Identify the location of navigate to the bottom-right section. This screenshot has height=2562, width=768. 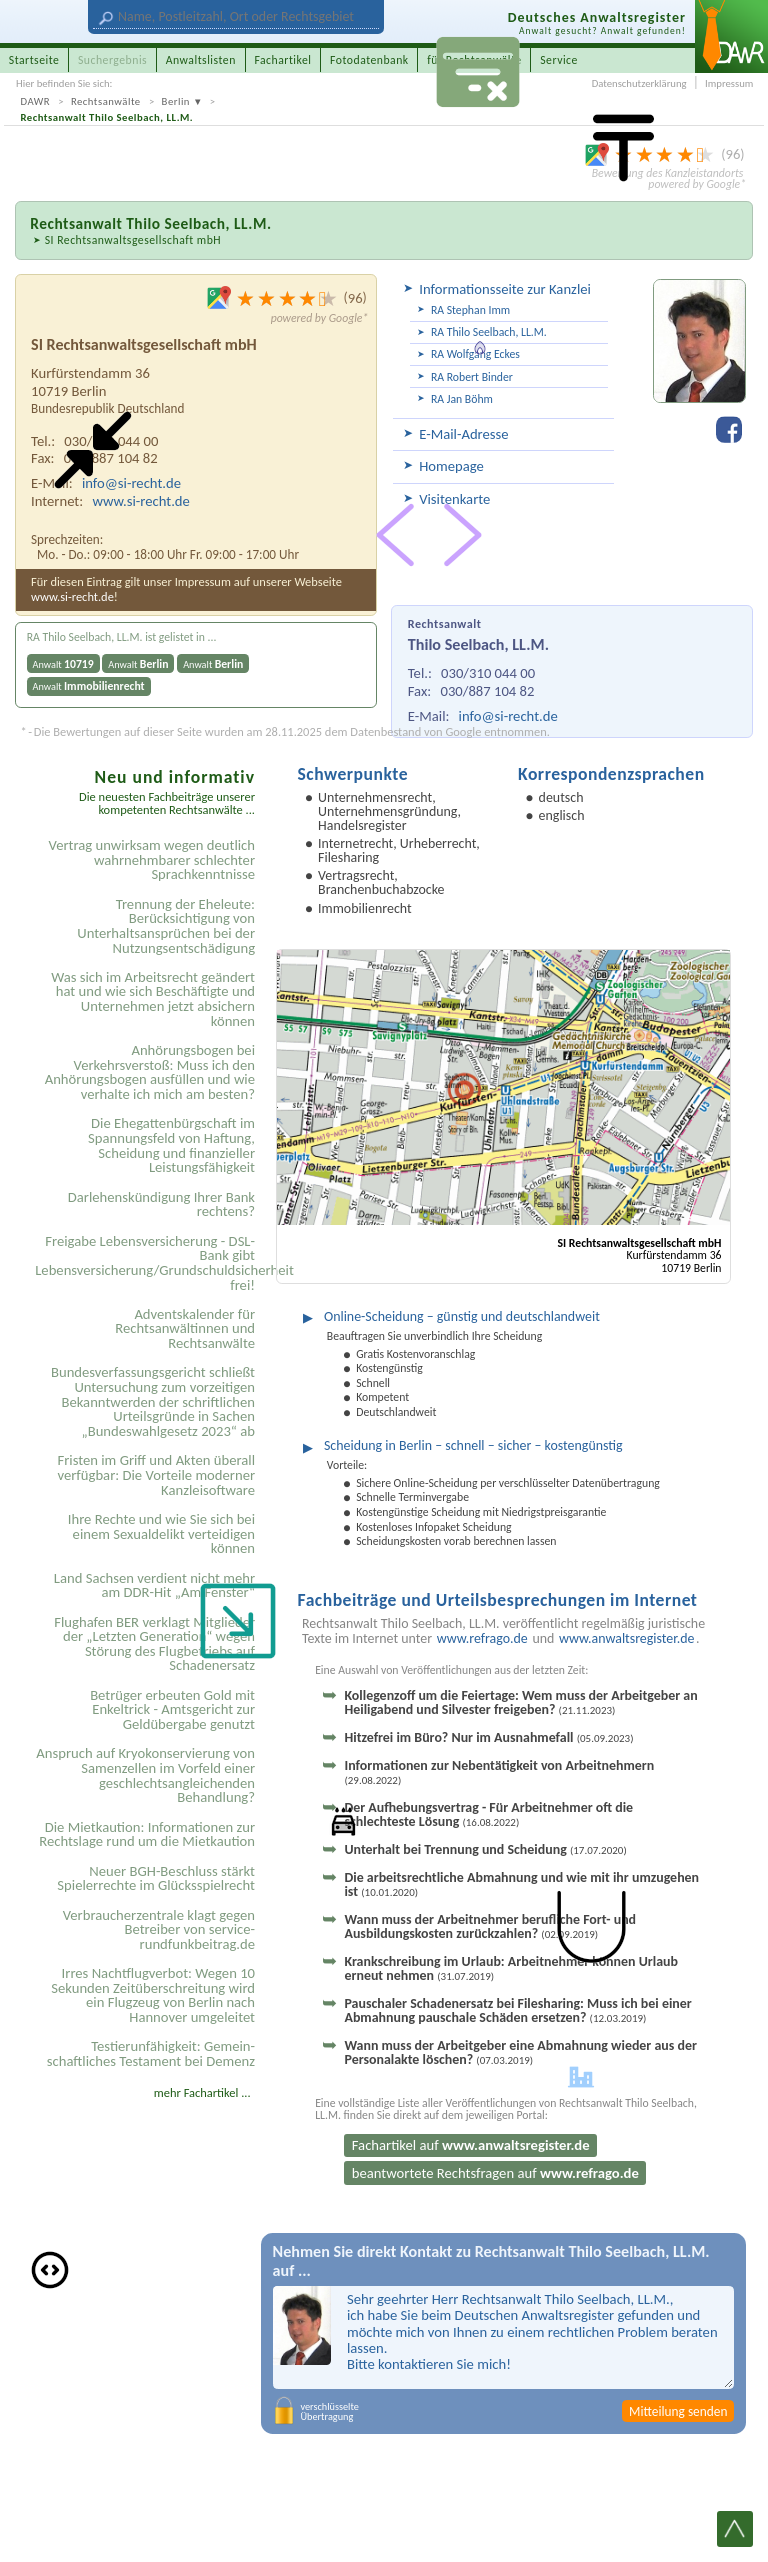
(238, 1621).